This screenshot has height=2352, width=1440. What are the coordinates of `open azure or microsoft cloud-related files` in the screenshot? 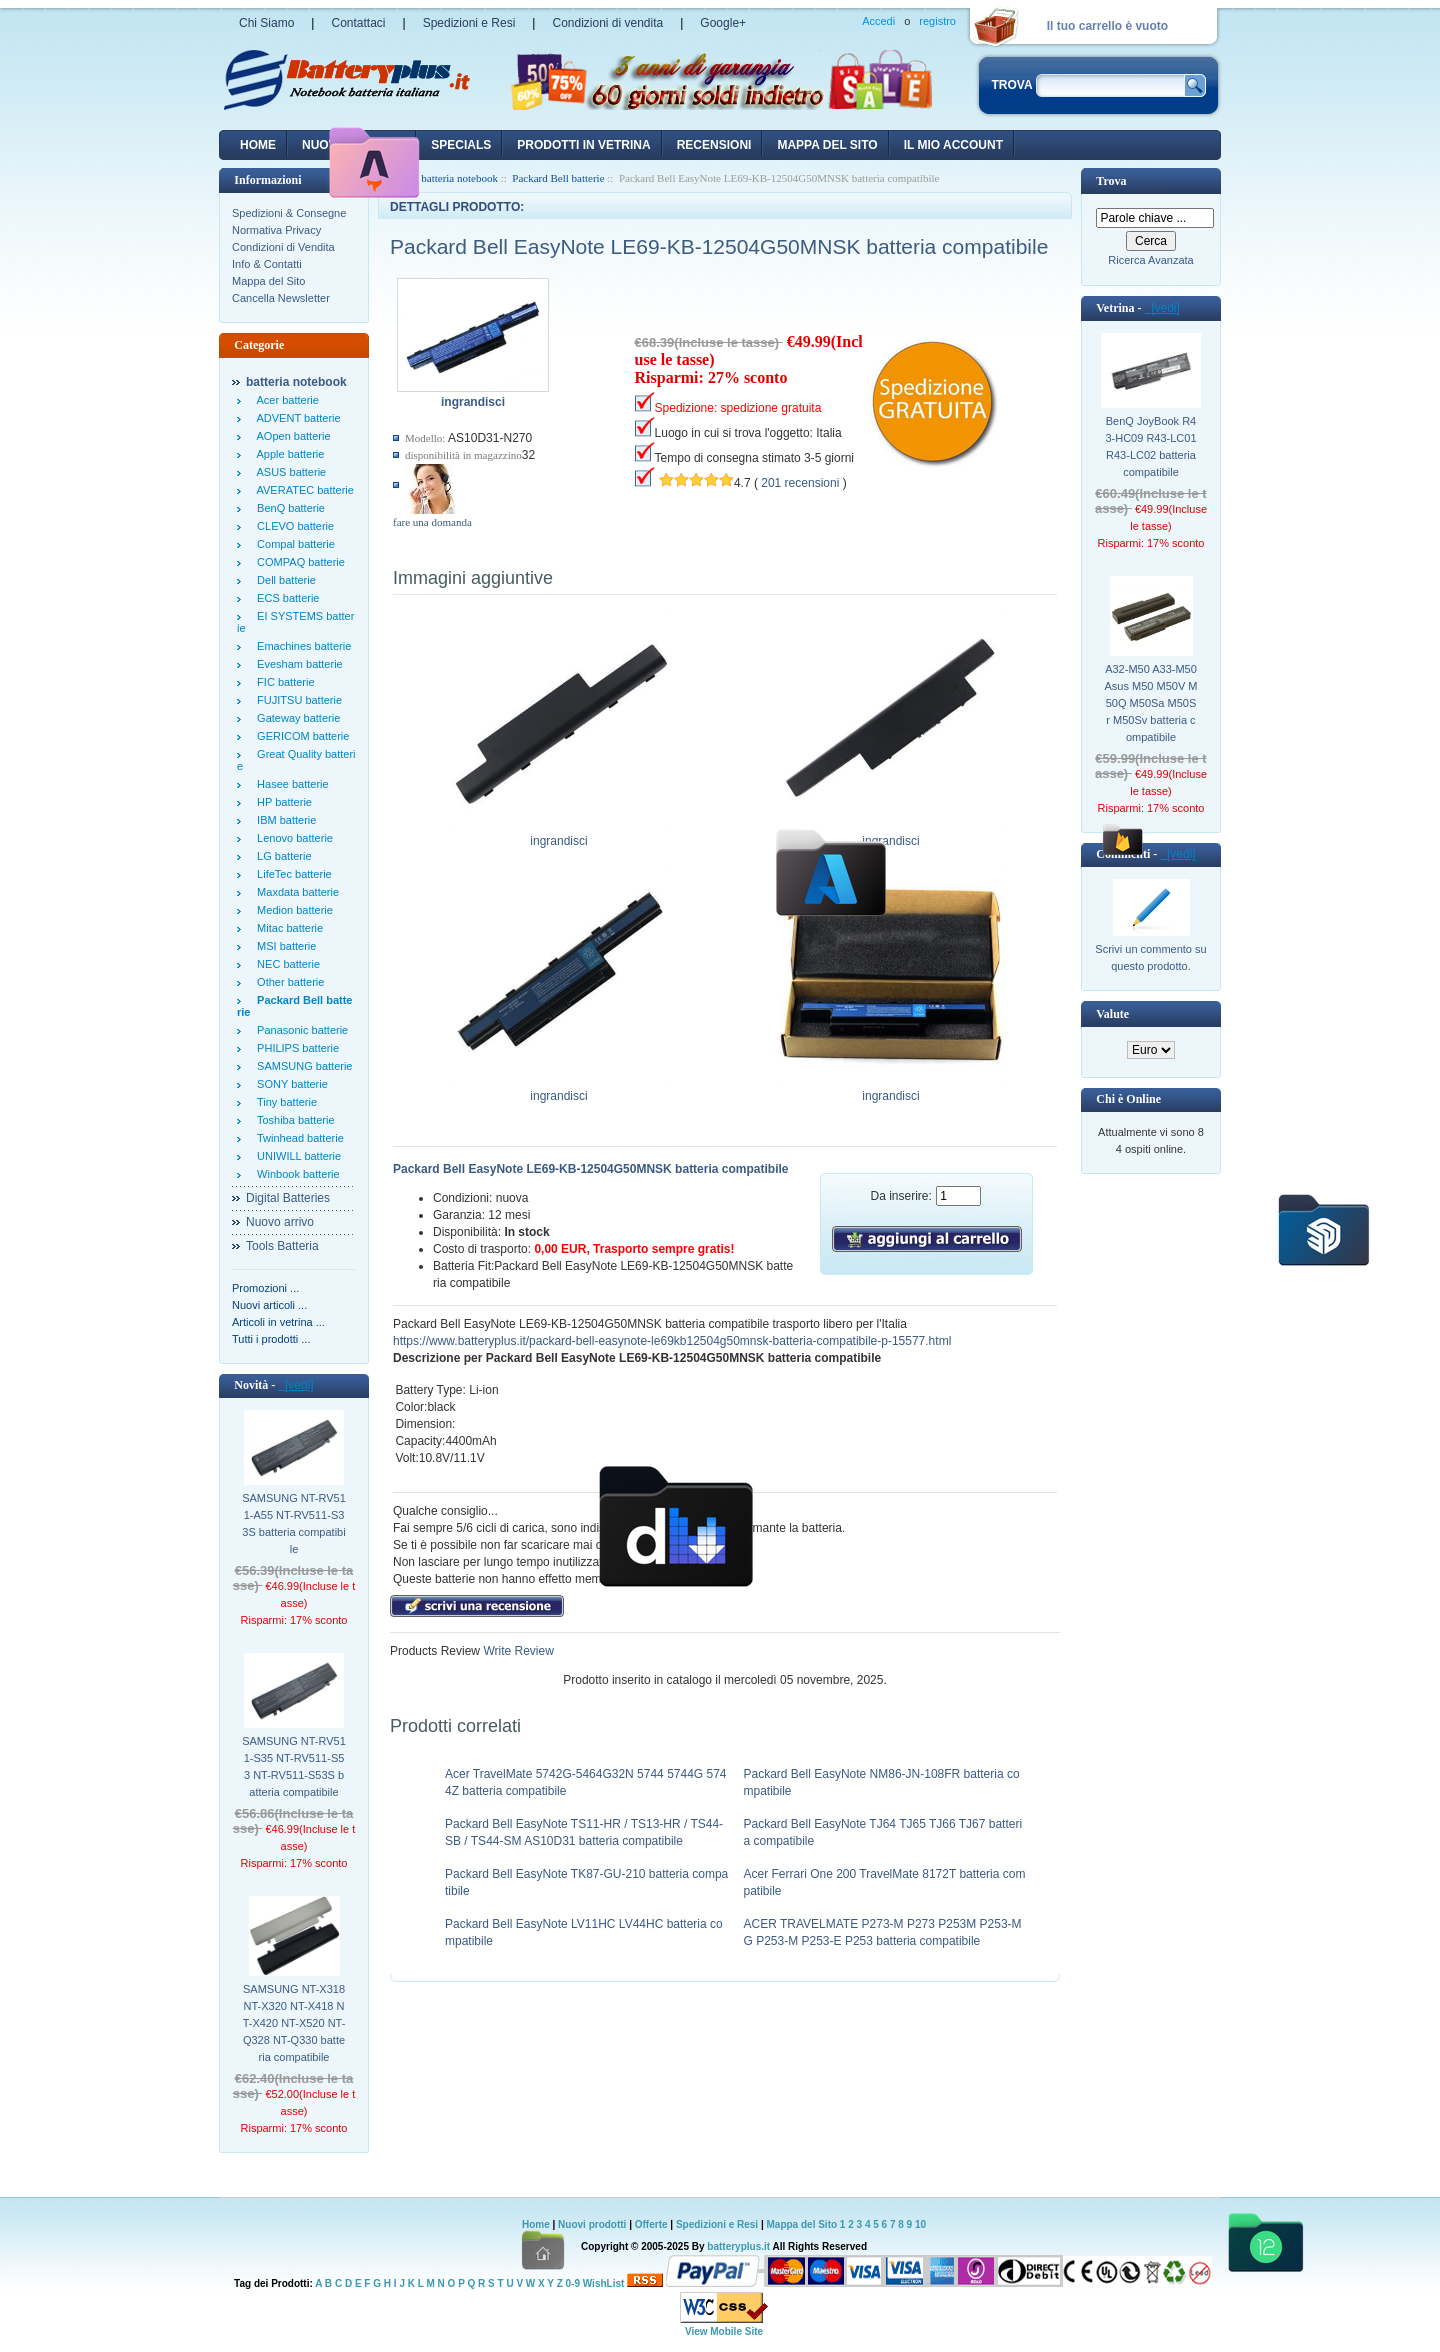 It's located at (830, 875).